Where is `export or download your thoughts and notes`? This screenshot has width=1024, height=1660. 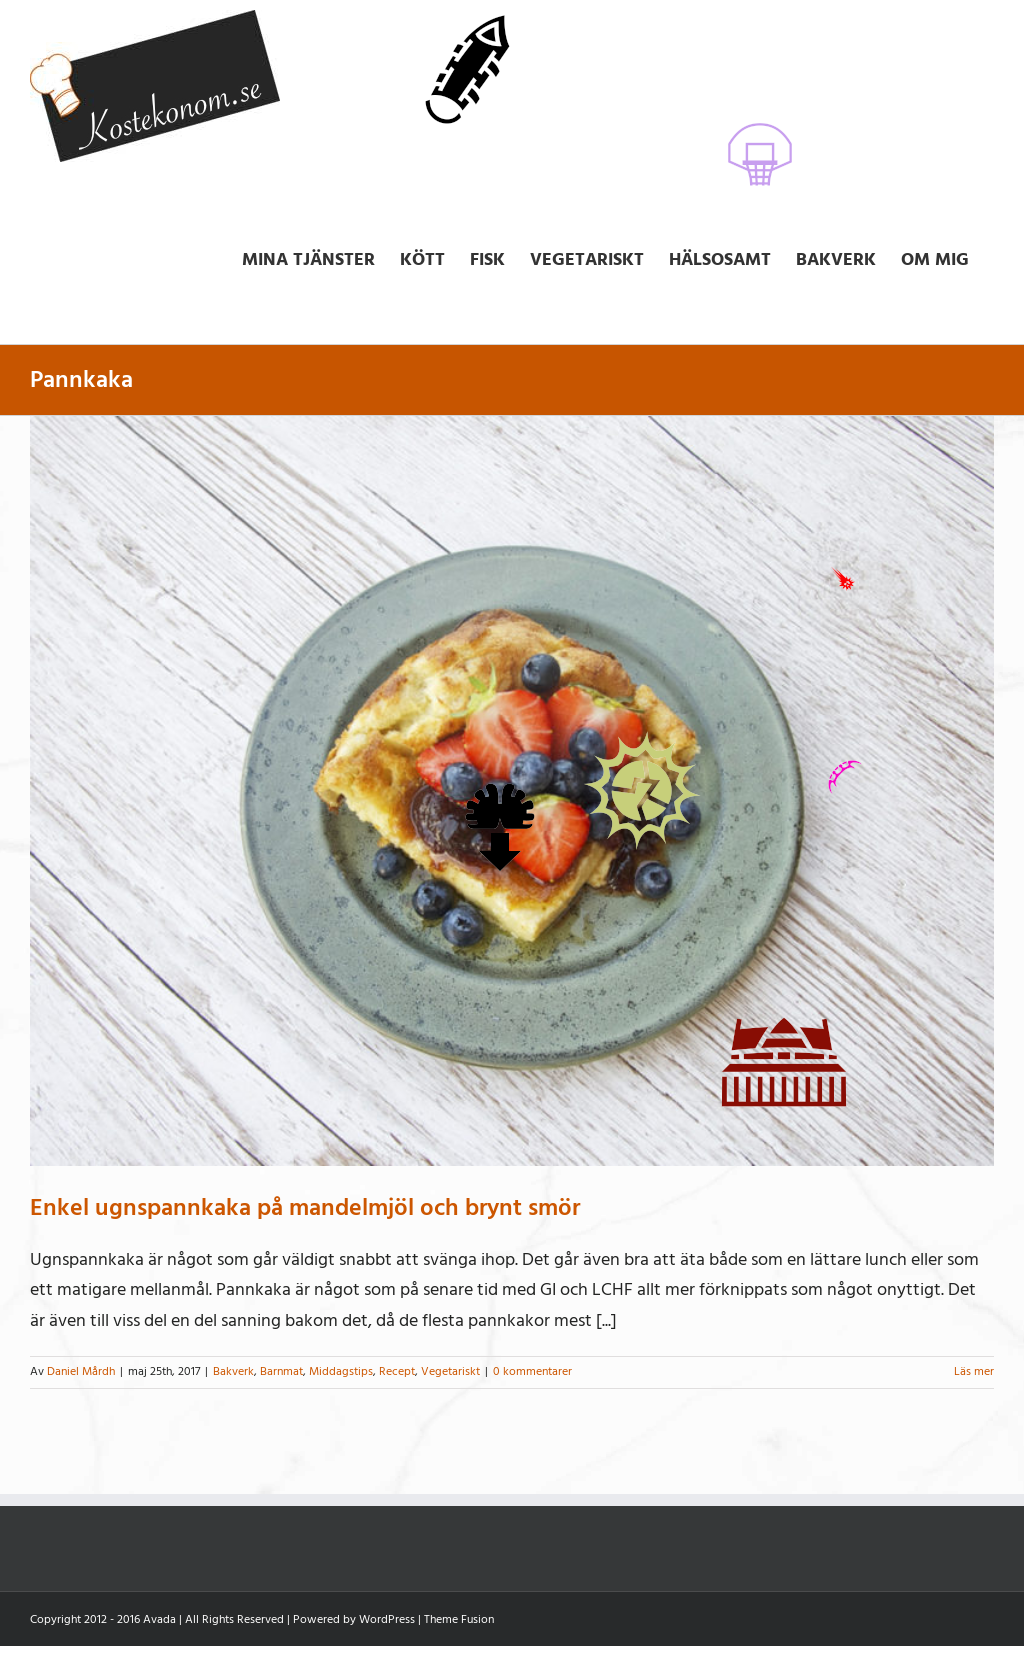
export or download your thoughts and notes is located at coordinates (500, 827).